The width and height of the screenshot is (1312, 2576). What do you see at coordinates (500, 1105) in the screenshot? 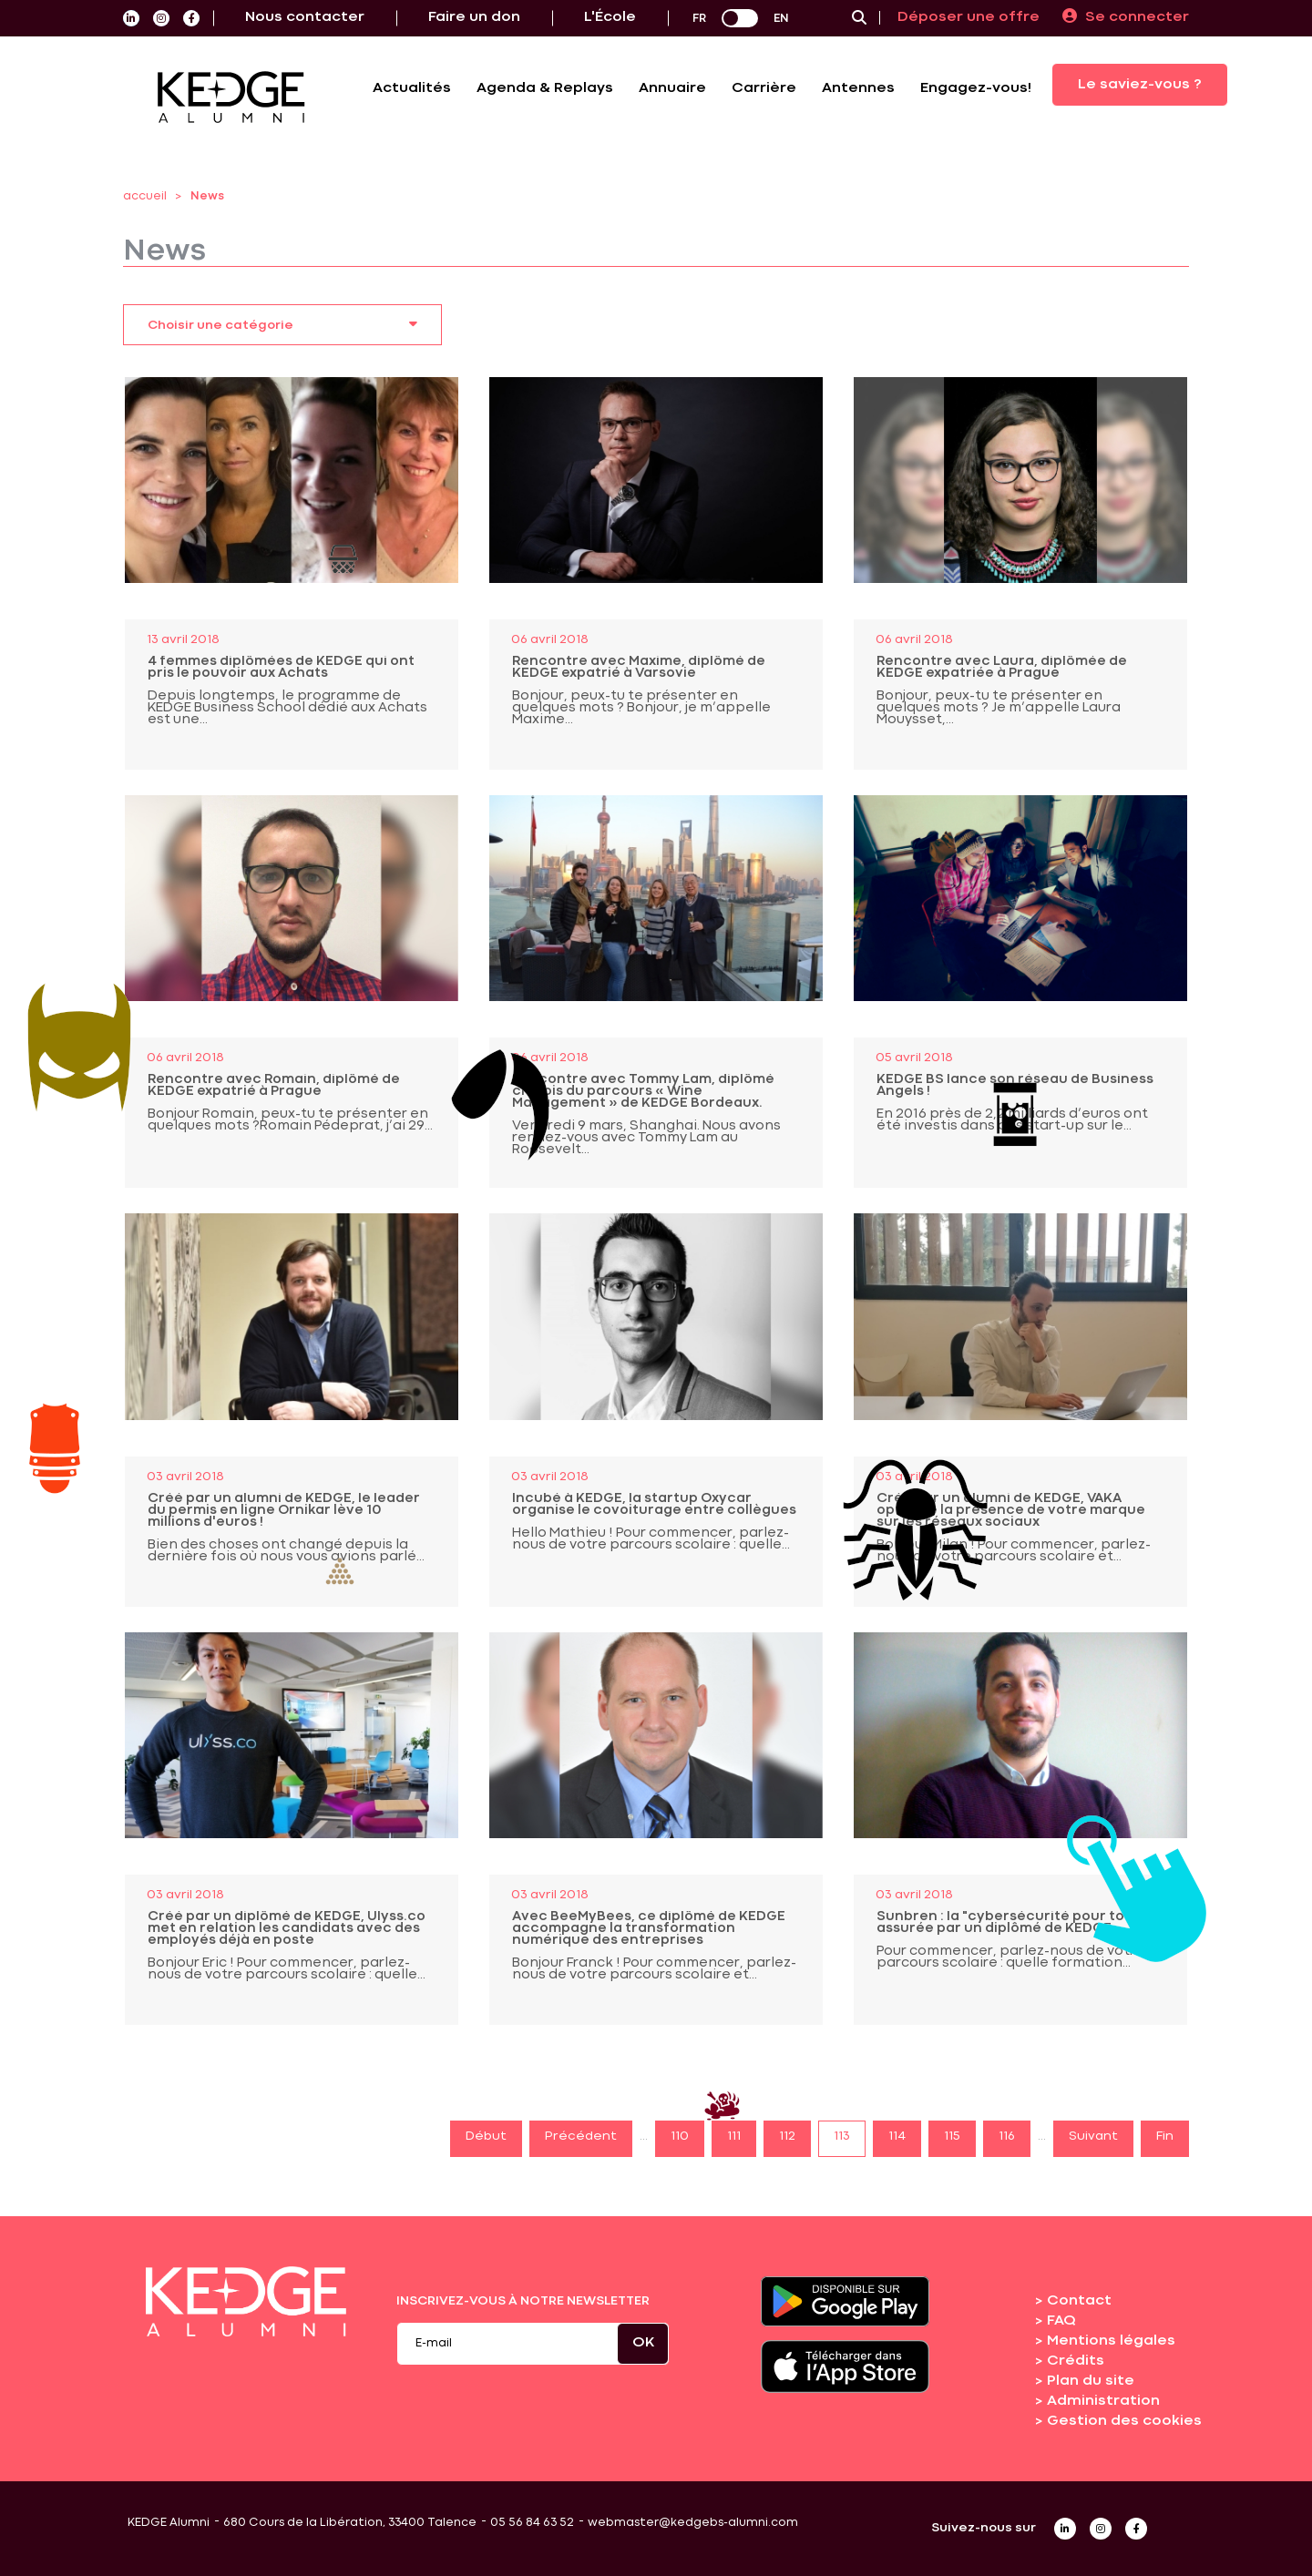
I see `indicates a claw attack or grab ability in a game` at bounding box center [500, 1105].